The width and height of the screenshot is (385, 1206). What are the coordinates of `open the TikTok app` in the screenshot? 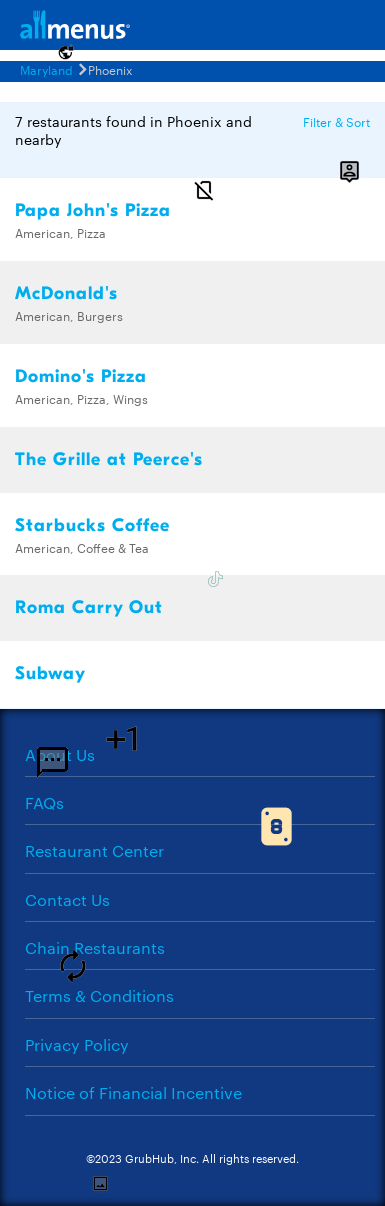 It's located at (215, 579).